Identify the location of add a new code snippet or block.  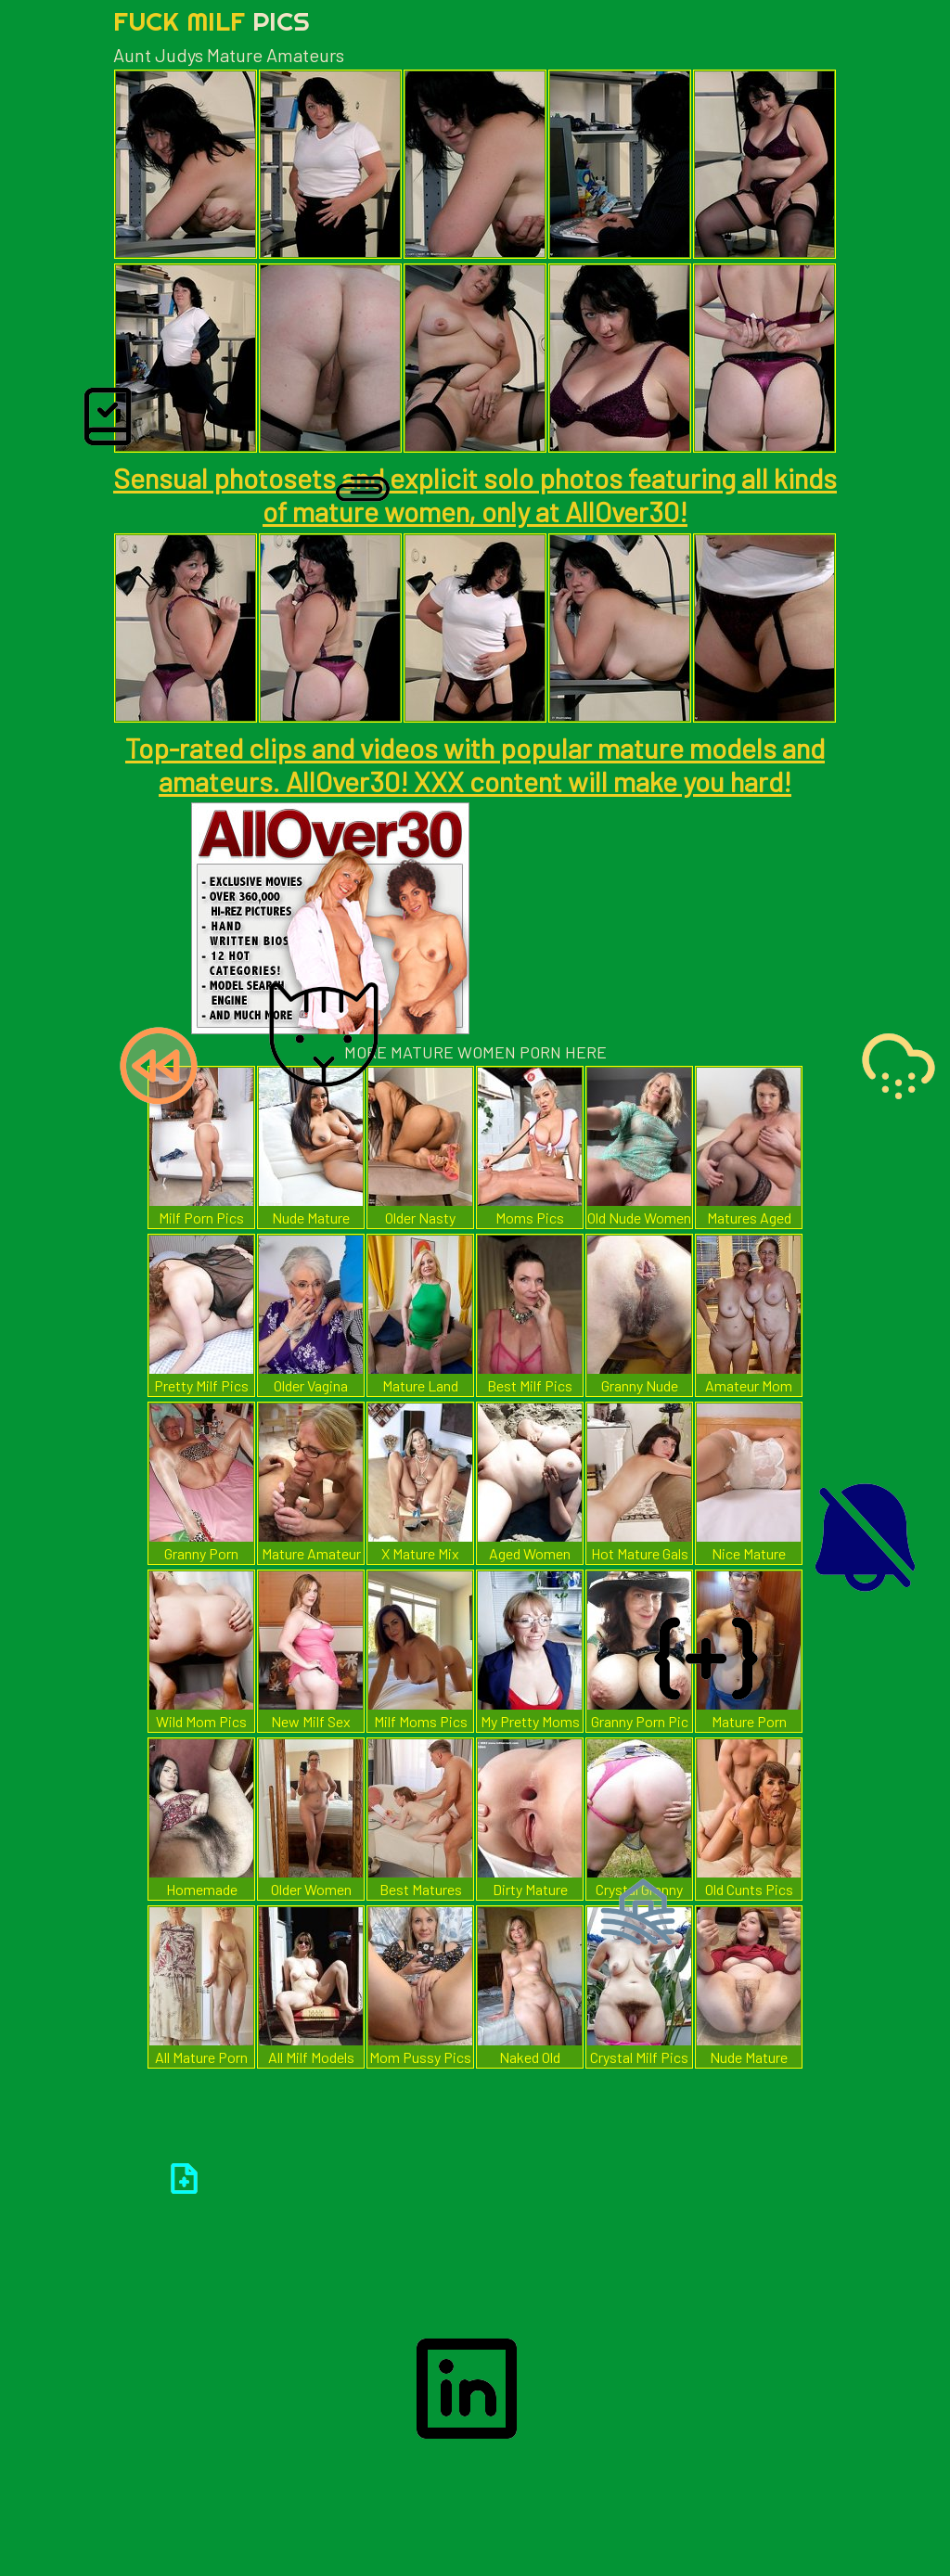
(706, 1659).